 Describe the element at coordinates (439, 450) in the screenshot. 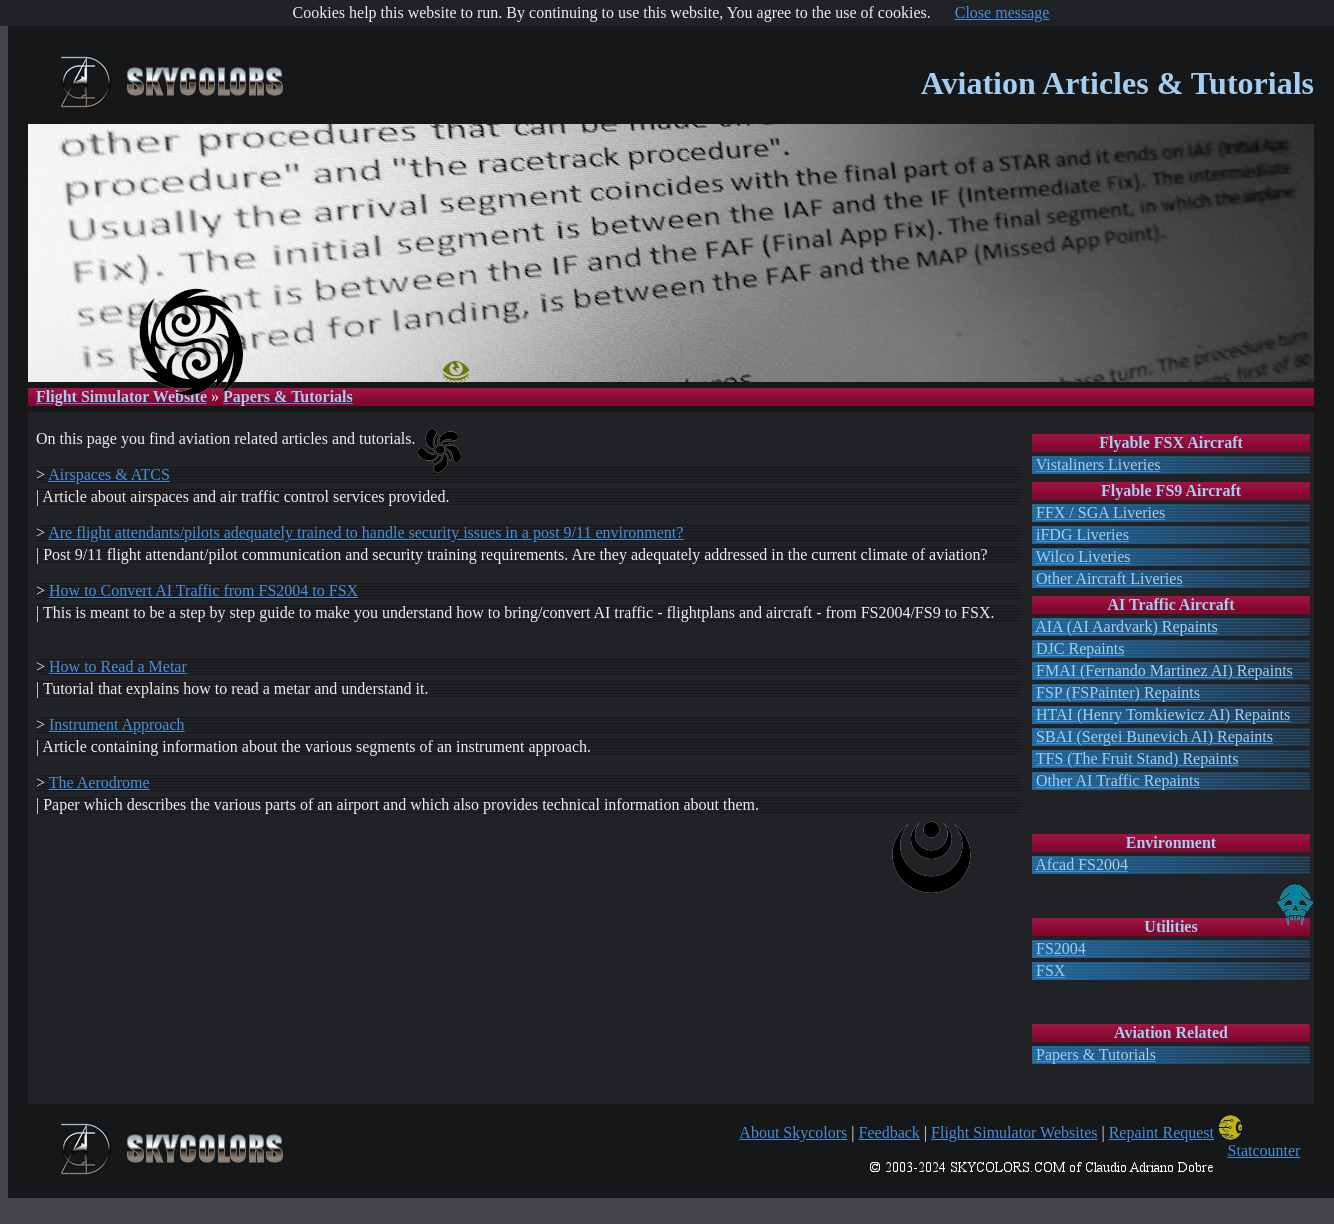

I see `decorative floral element or embellishment` at that location.